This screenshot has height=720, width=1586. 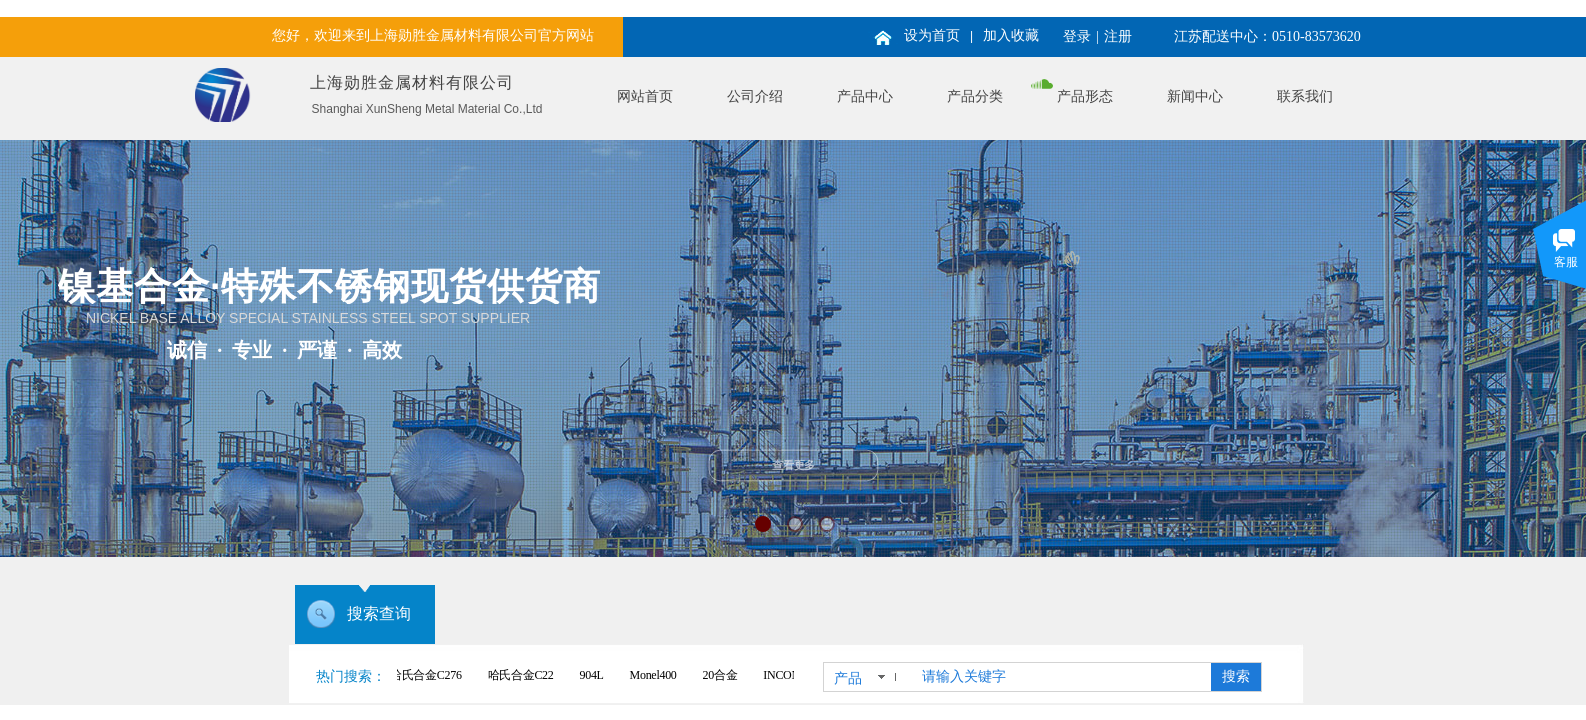 I want to click on open the Hey email app, so click(x=1072, y=259).